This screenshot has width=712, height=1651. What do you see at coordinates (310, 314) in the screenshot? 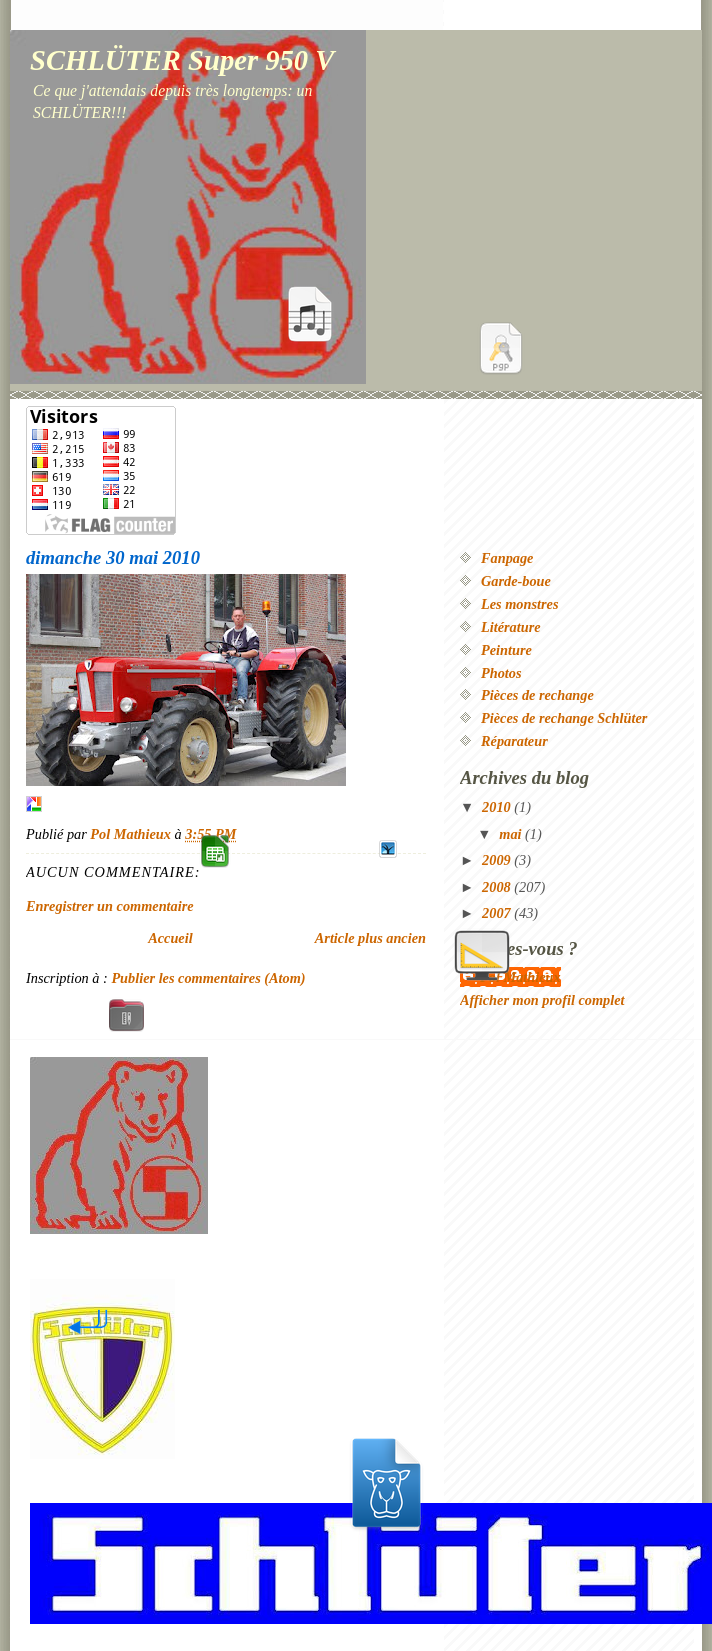
I see `iMelody ringtone file` at bounding box center [310, 314].